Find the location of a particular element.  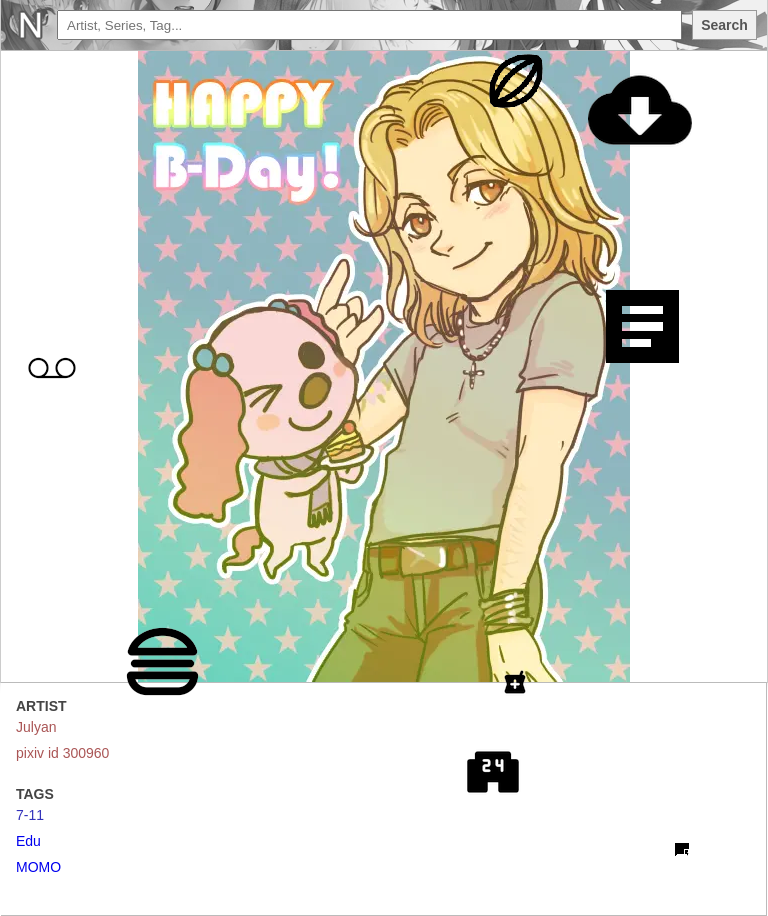

access your voicemail messages is located at coordinates (52, 368).